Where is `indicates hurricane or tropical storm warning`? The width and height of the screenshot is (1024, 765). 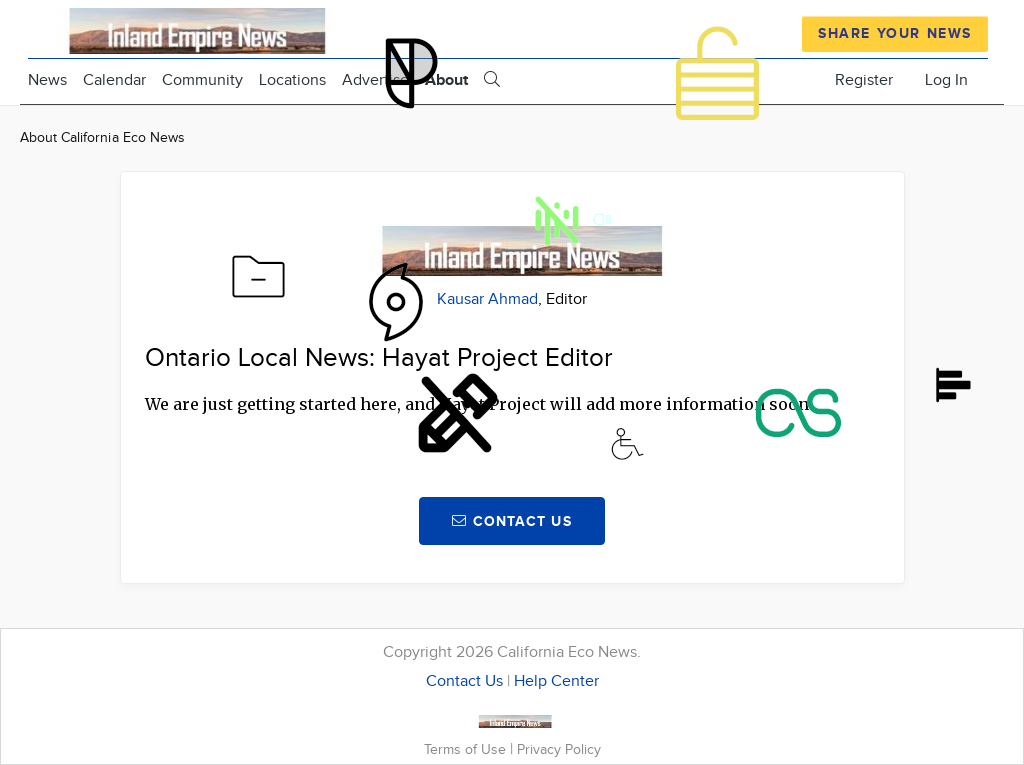
indicates hurricane or tropical storm warning is located at coordinates (396, 302).